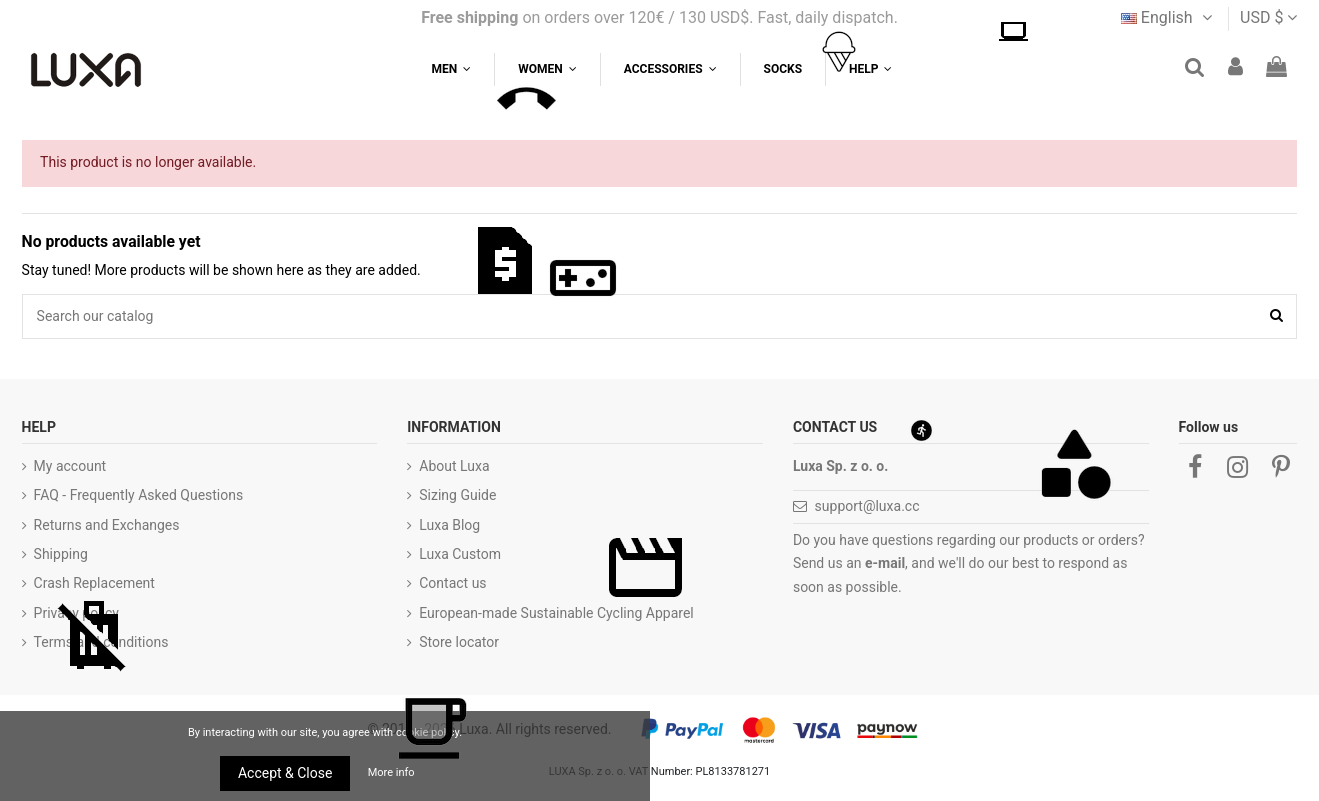  Describe the element at coordinates (94, 635) in the screenshot. I see `no luggage allowed in this area` at that location.